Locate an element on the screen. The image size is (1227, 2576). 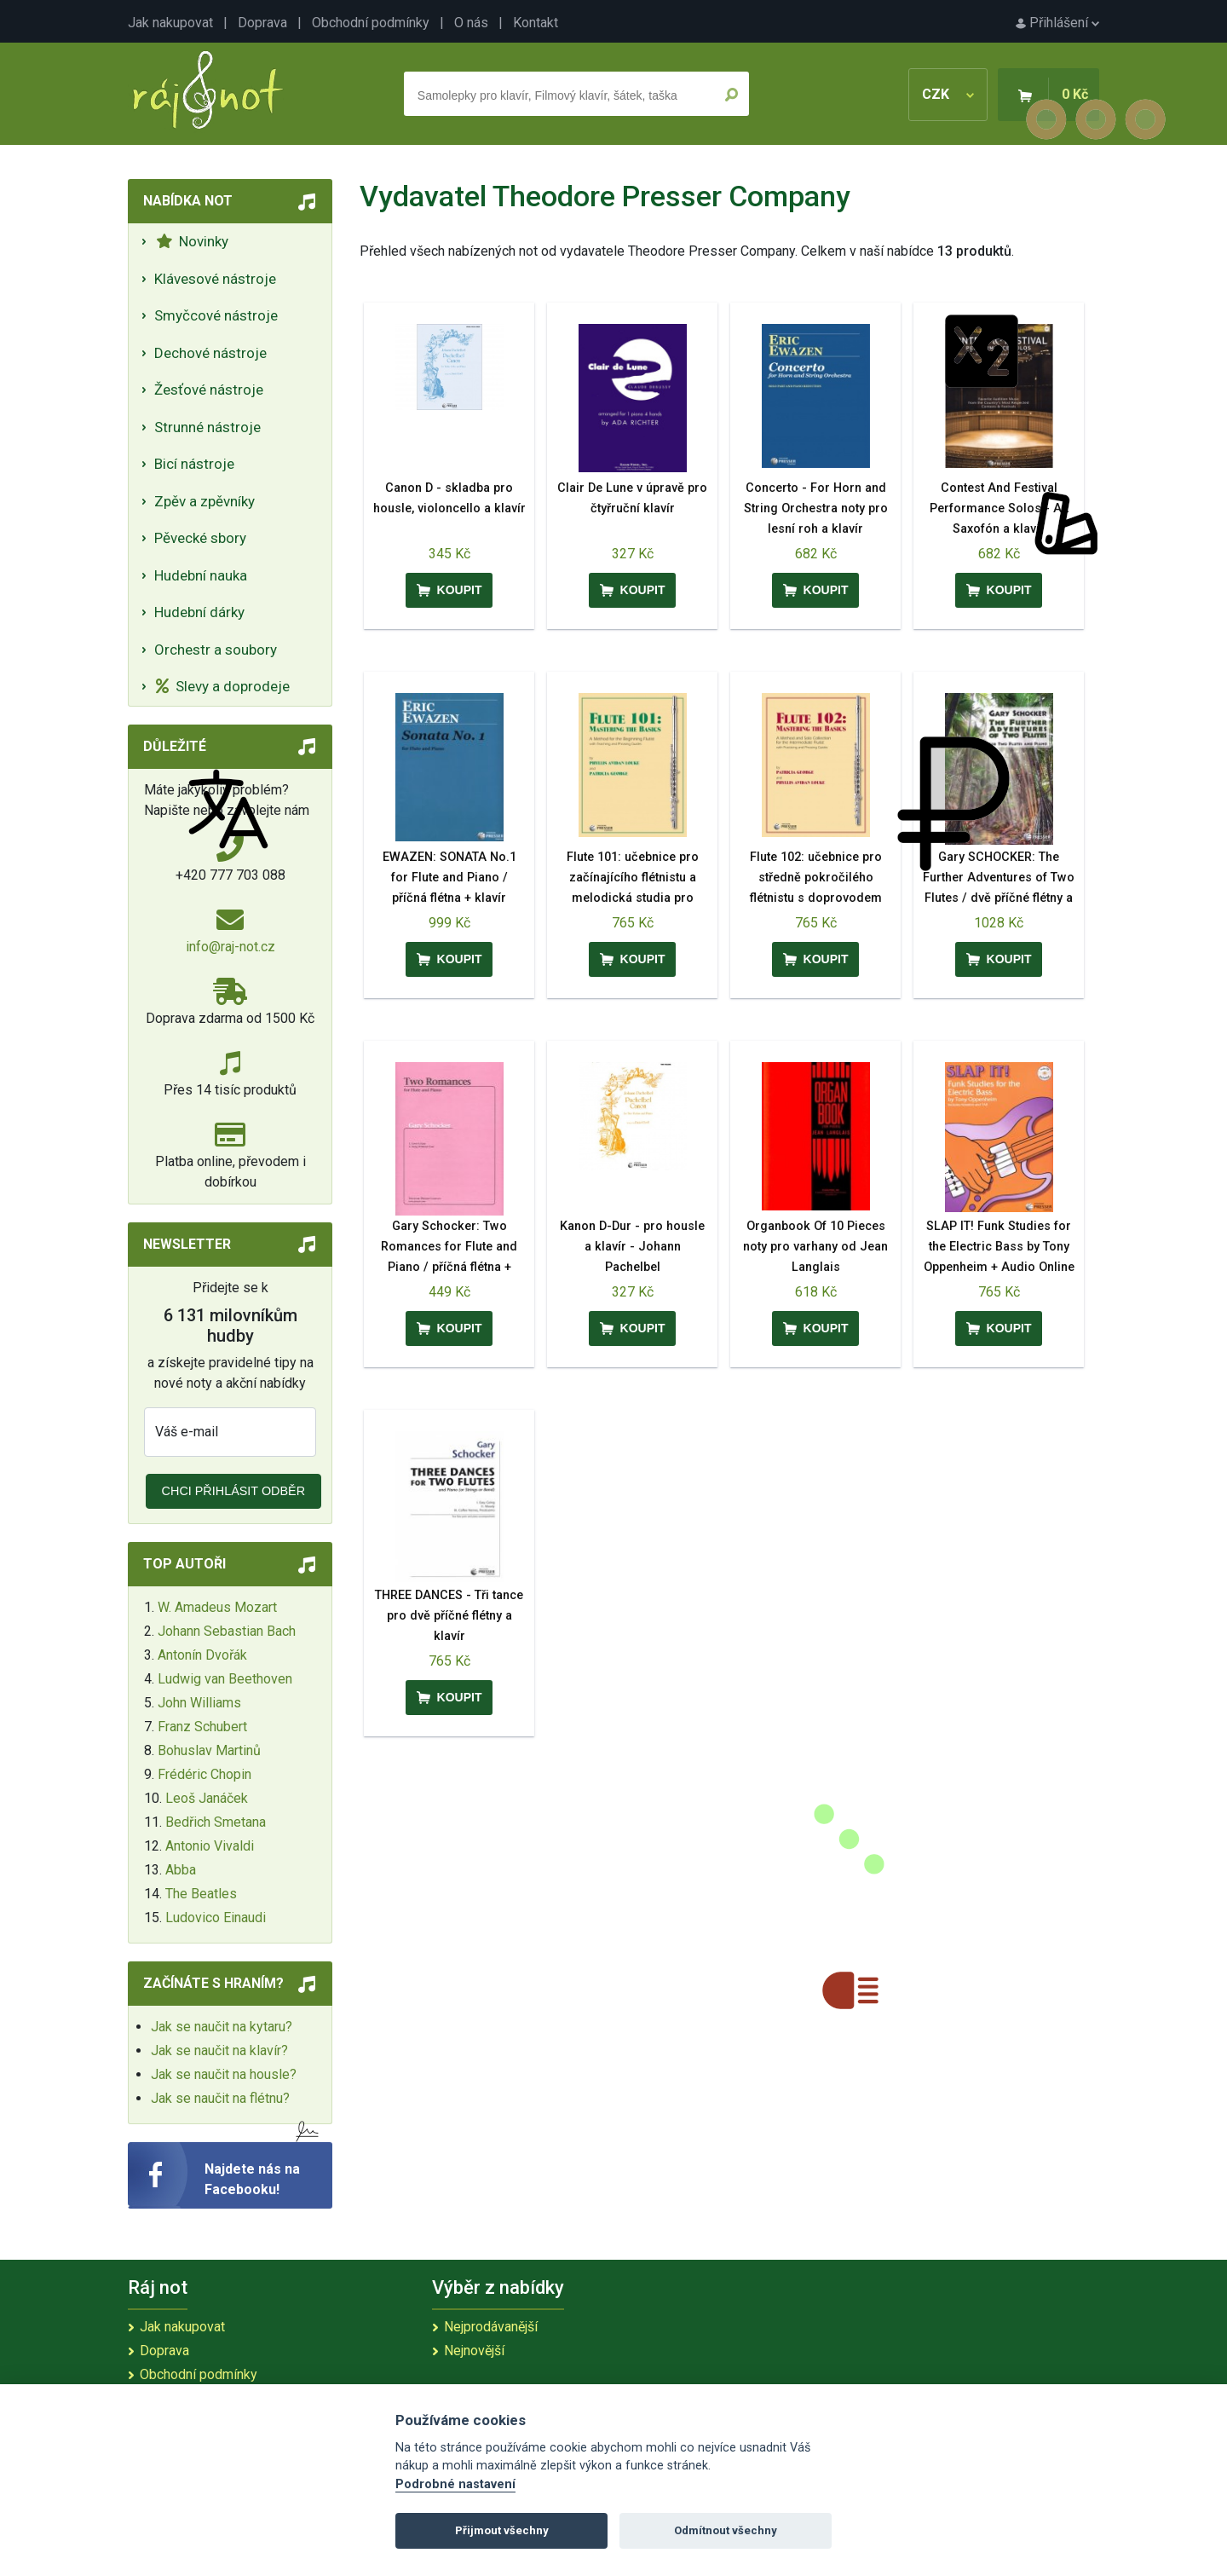
more options menu is located at coordinates (849, 1839).